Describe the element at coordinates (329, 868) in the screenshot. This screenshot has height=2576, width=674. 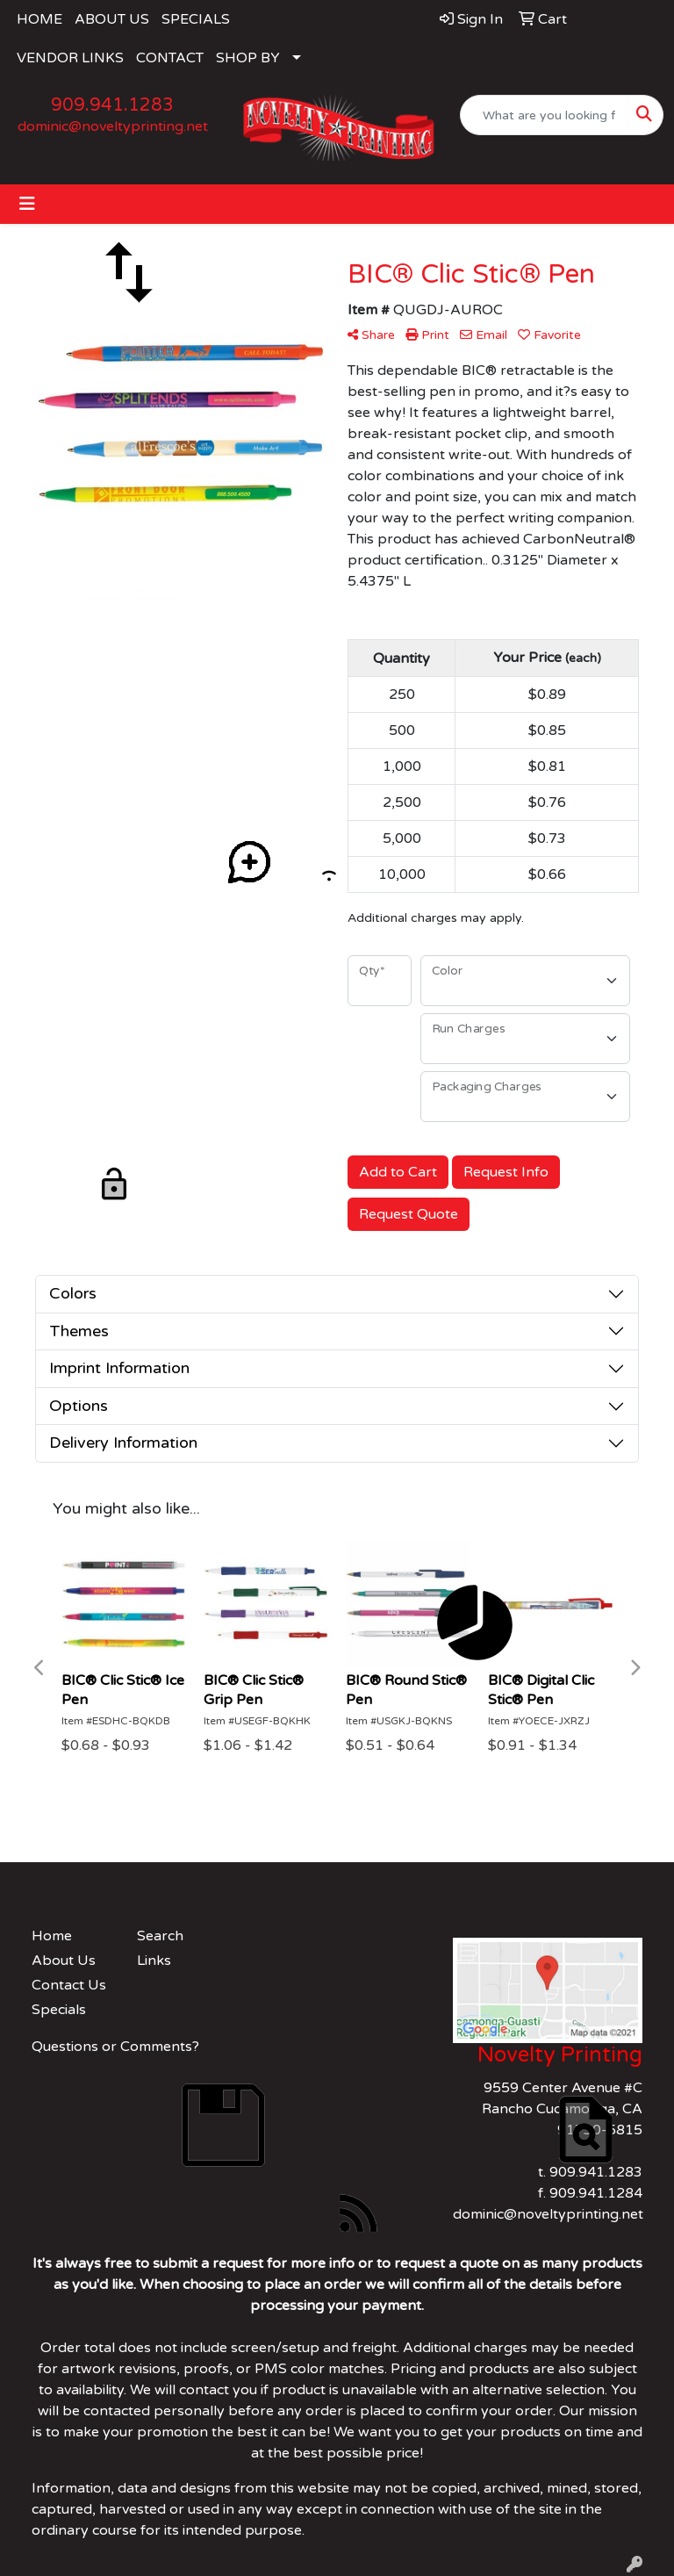
I see `indicates weak wifi signal strength` at that location.